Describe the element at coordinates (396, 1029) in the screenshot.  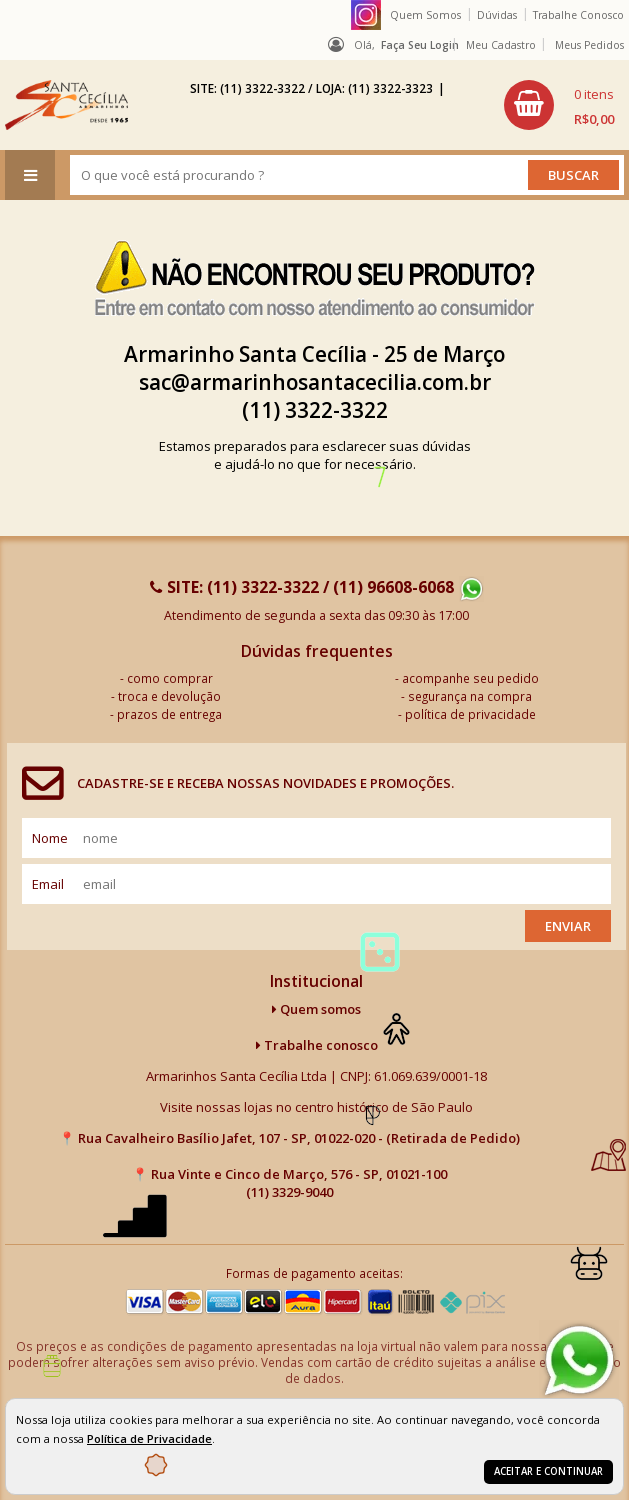
I see `view your profile` at that location.